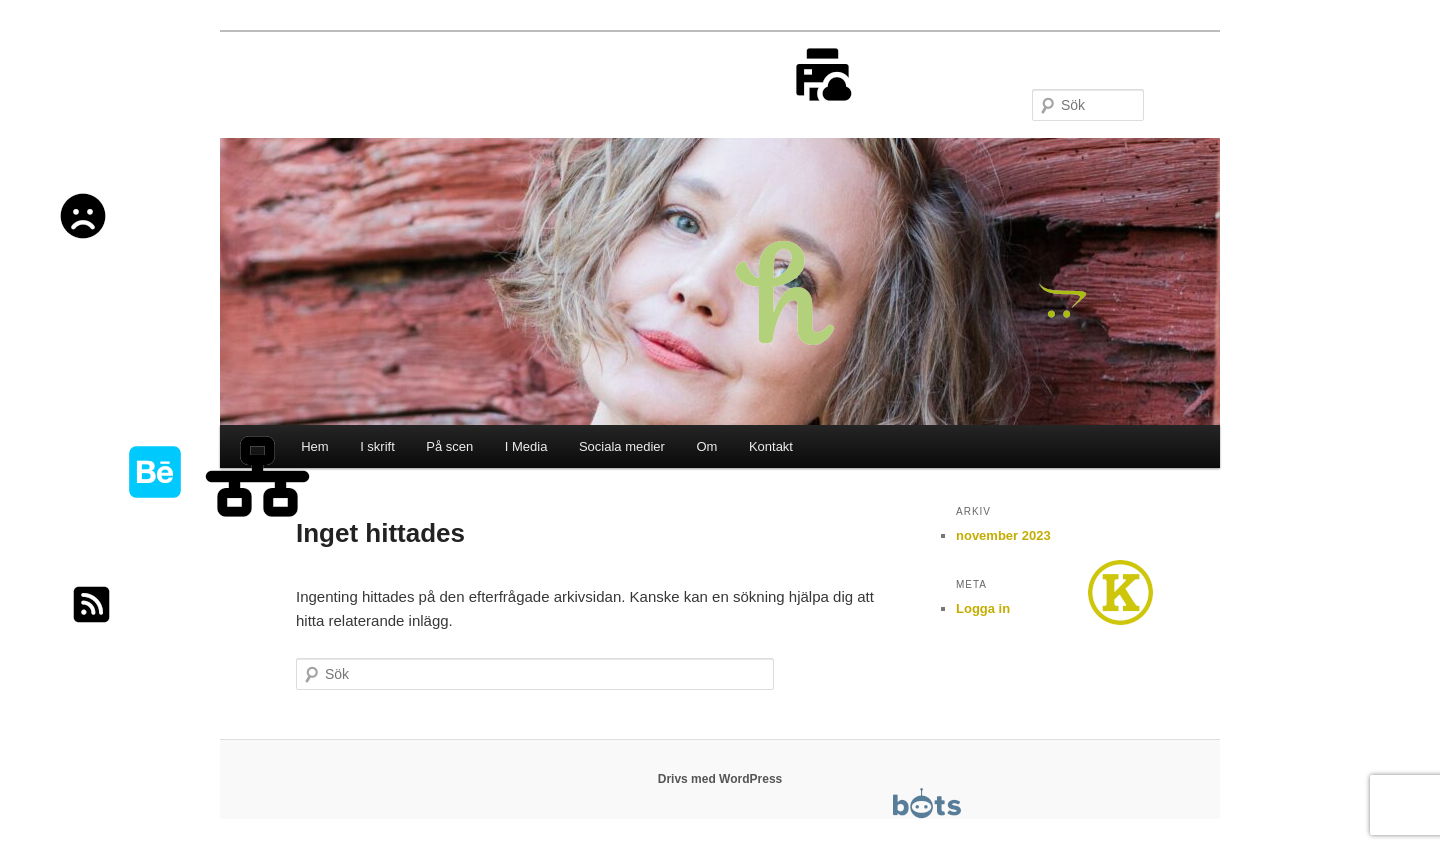 This screenshot has width=1440, height=849. Describe the element at coordinates (83, 216) in the screenshot. I see `submit negative feedback or rating` at that location.